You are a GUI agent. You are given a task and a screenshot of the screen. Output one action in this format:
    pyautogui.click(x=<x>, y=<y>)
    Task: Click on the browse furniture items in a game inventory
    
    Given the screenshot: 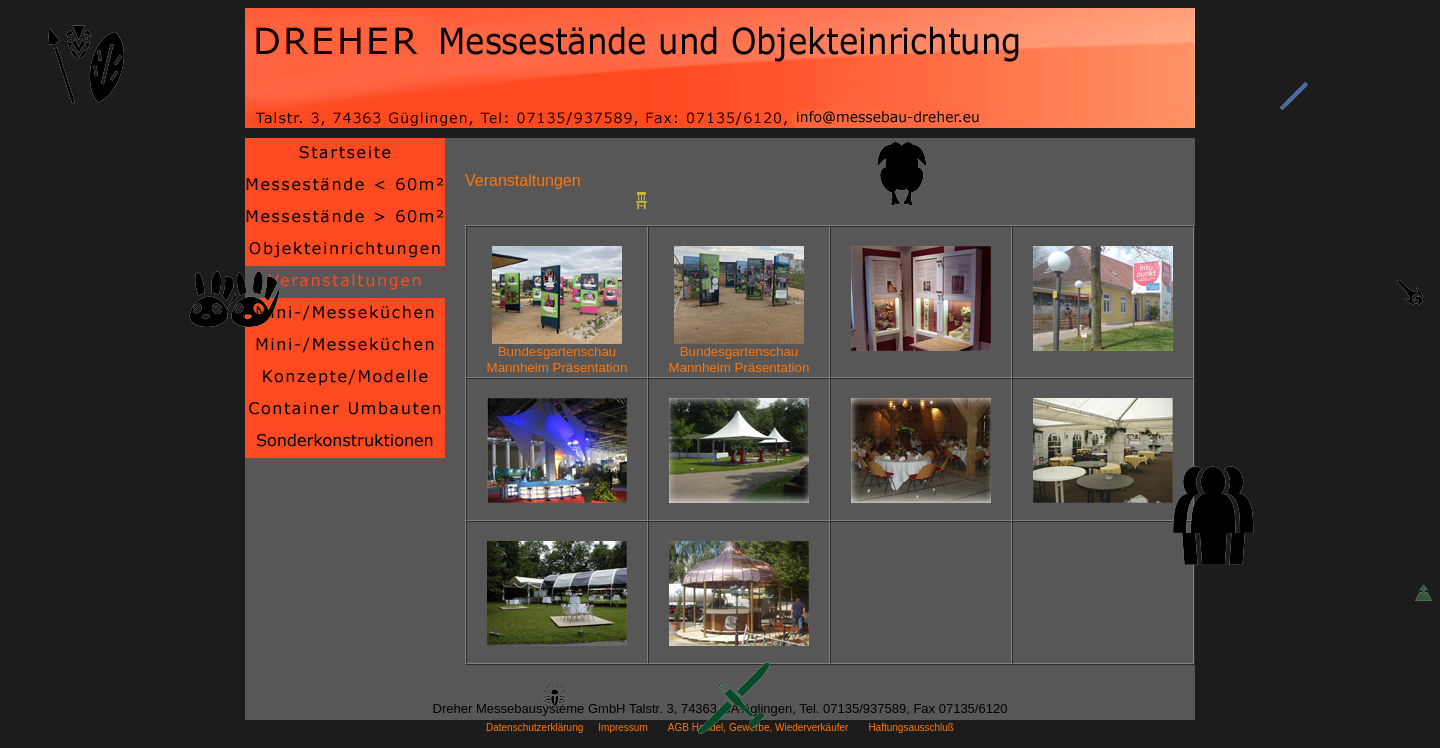 What is the action you would take?
    pyautogui.click(x=641, y=200)
    